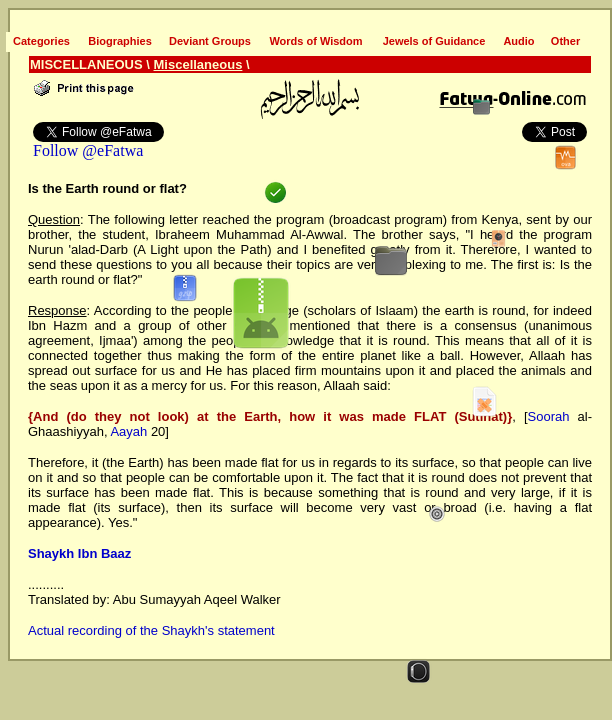  I want to click on package manager is processing or waiting, so click(498, 238).